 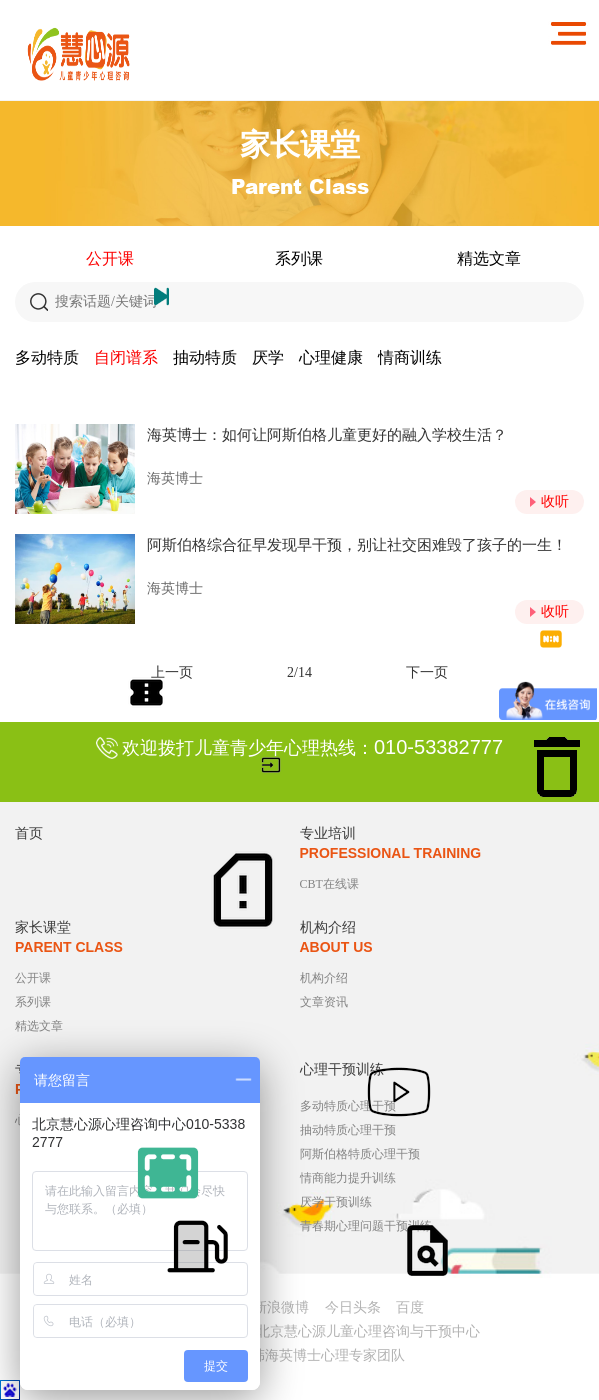 What do you see at coordinates (557, 767) in the screenshot?
I see `delete selected item` at bounding box center [557, 767].